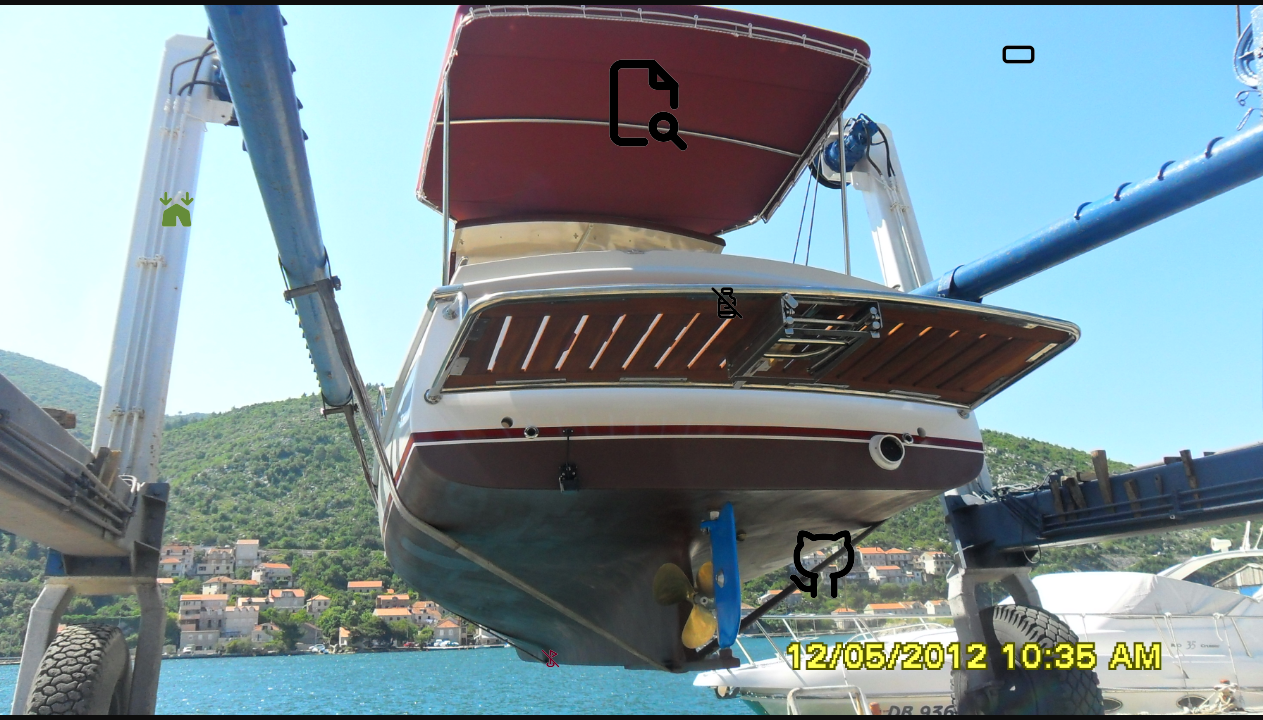  I want to click on set up camp at this location, so click(176, 209).